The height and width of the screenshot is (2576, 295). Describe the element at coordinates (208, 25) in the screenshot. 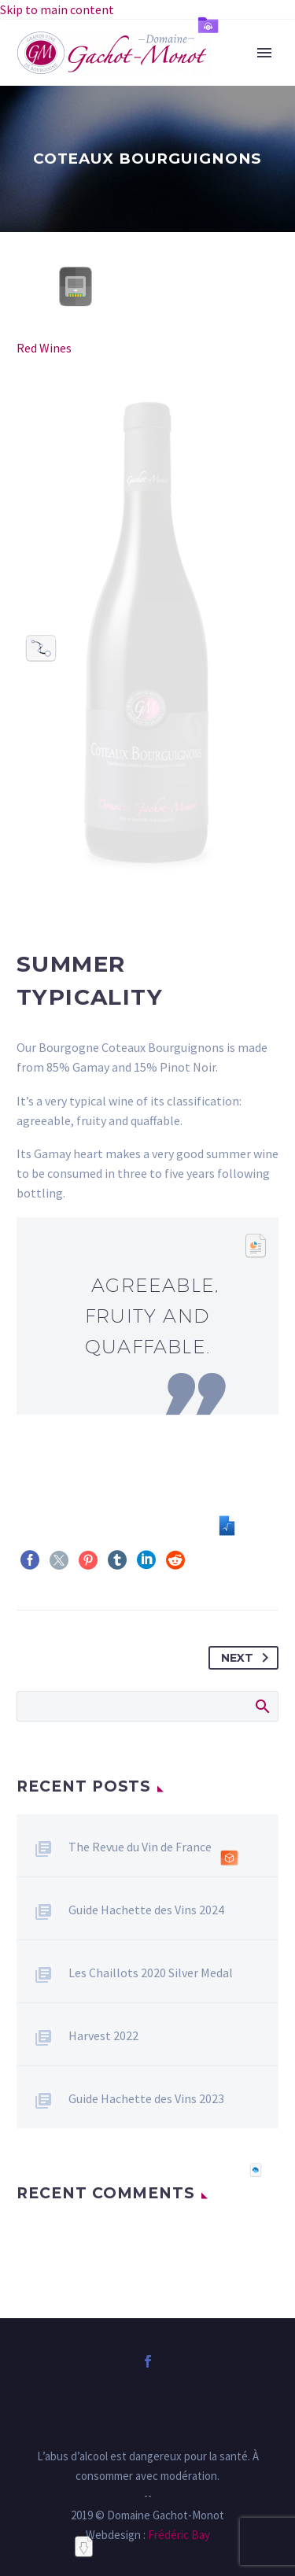

I see `folder containing 4k video to mp3 converter files` at that location.